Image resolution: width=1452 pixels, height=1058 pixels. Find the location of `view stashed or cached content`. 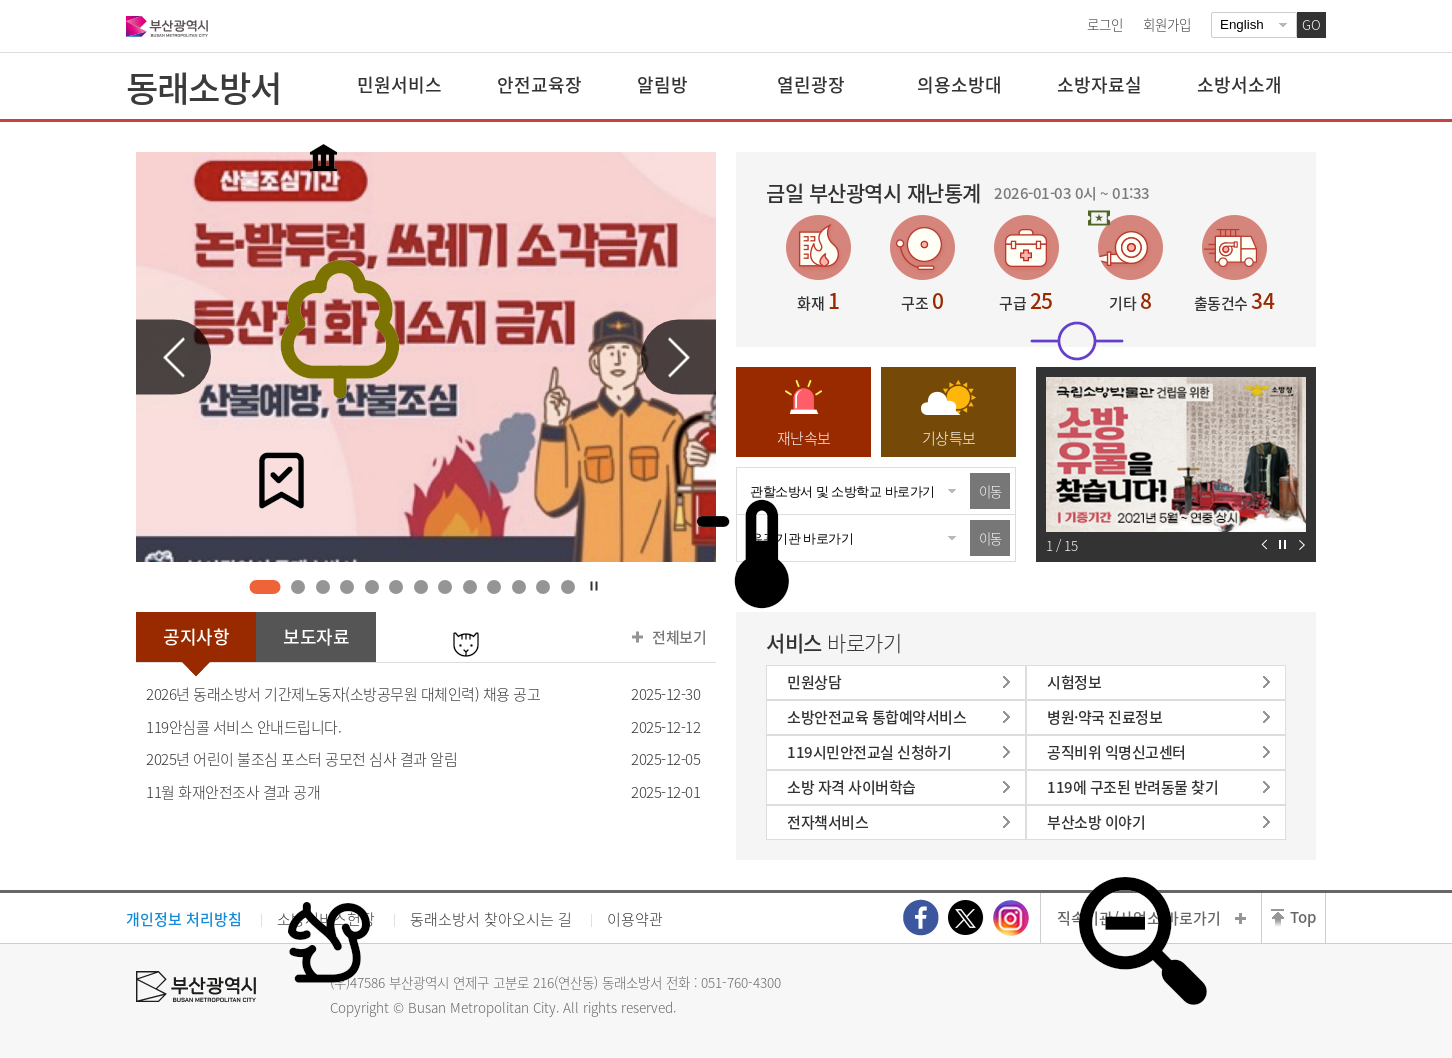

view stashed or cached content is located at coordinates (327, 945).